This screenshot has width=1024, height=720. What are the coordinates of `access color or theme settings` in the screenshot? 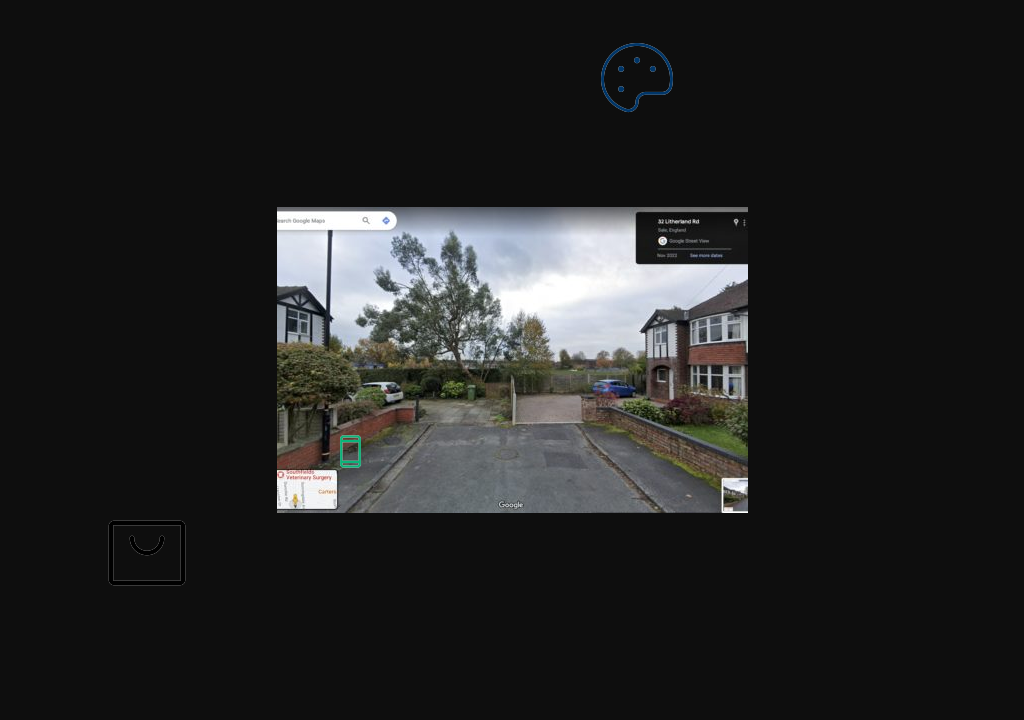 It's located at (637, 79).